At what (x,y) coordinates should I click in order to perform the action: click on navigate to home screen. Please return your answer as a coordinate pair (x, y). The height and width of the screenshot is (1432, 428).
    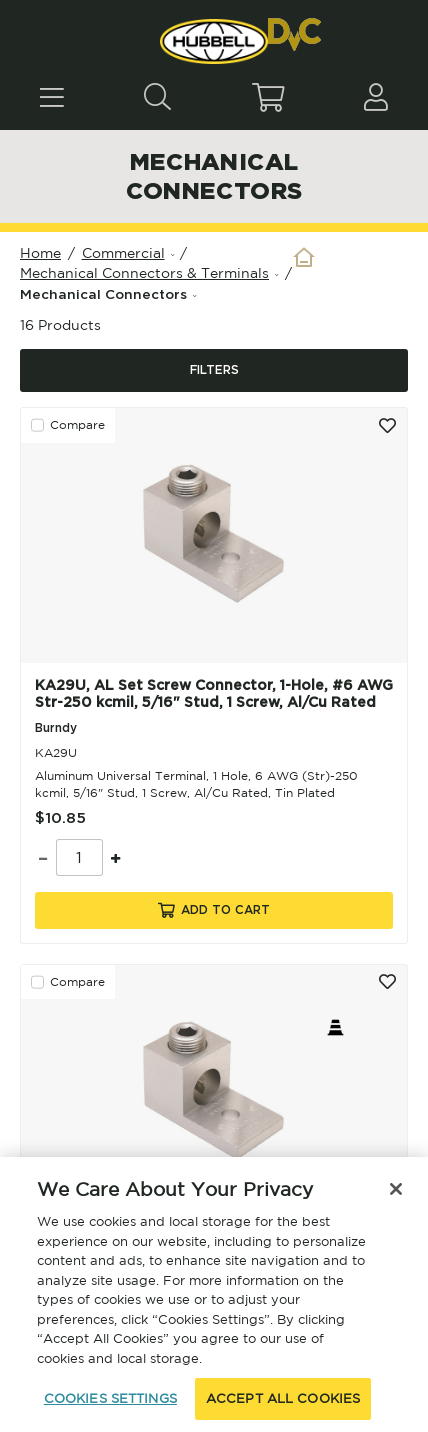
    Looking at the image, I should click on (304, 258).